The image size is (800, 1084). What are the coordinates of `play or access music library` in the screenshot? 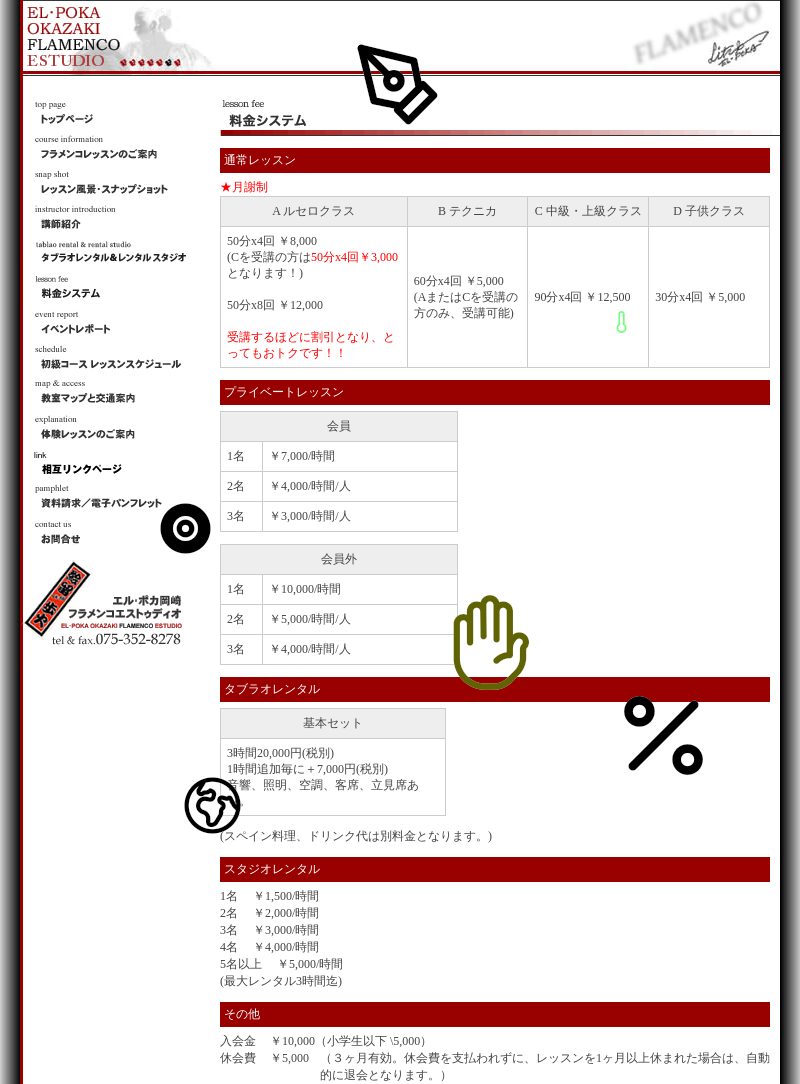 It's located at (185, 528).